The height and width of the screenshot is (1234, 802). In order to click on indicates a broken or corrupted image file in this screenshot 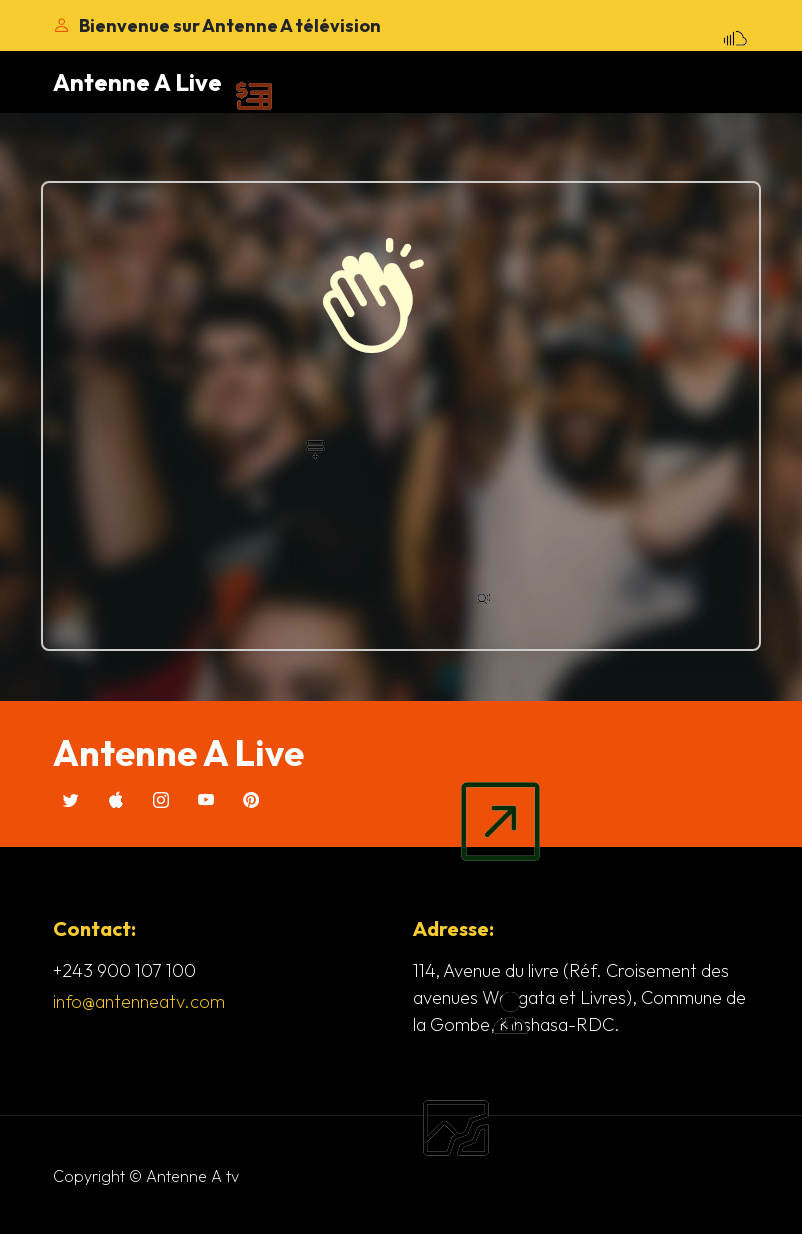, I will do `click(456, 1128)`.